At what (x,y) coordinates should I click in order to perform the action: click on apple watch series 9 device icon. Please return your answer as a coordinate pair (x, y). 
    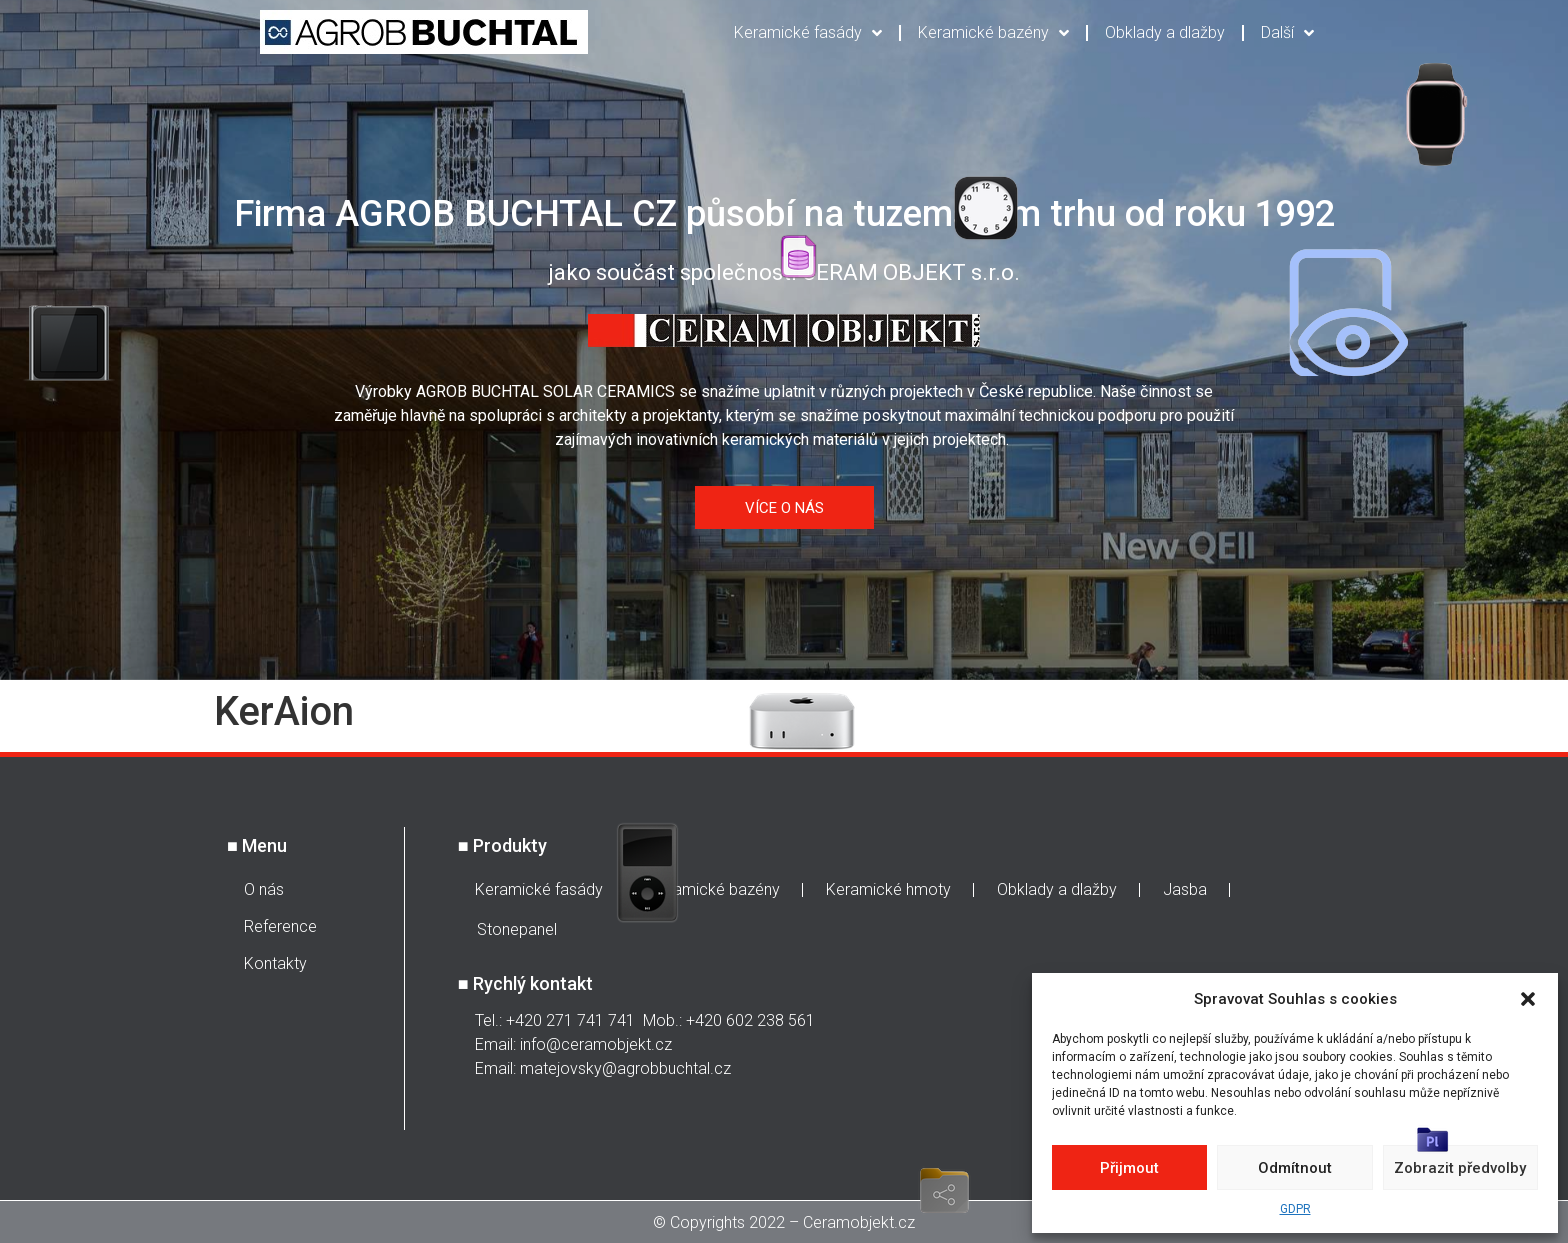
    Looking at the image, I should click on (1435, 114).